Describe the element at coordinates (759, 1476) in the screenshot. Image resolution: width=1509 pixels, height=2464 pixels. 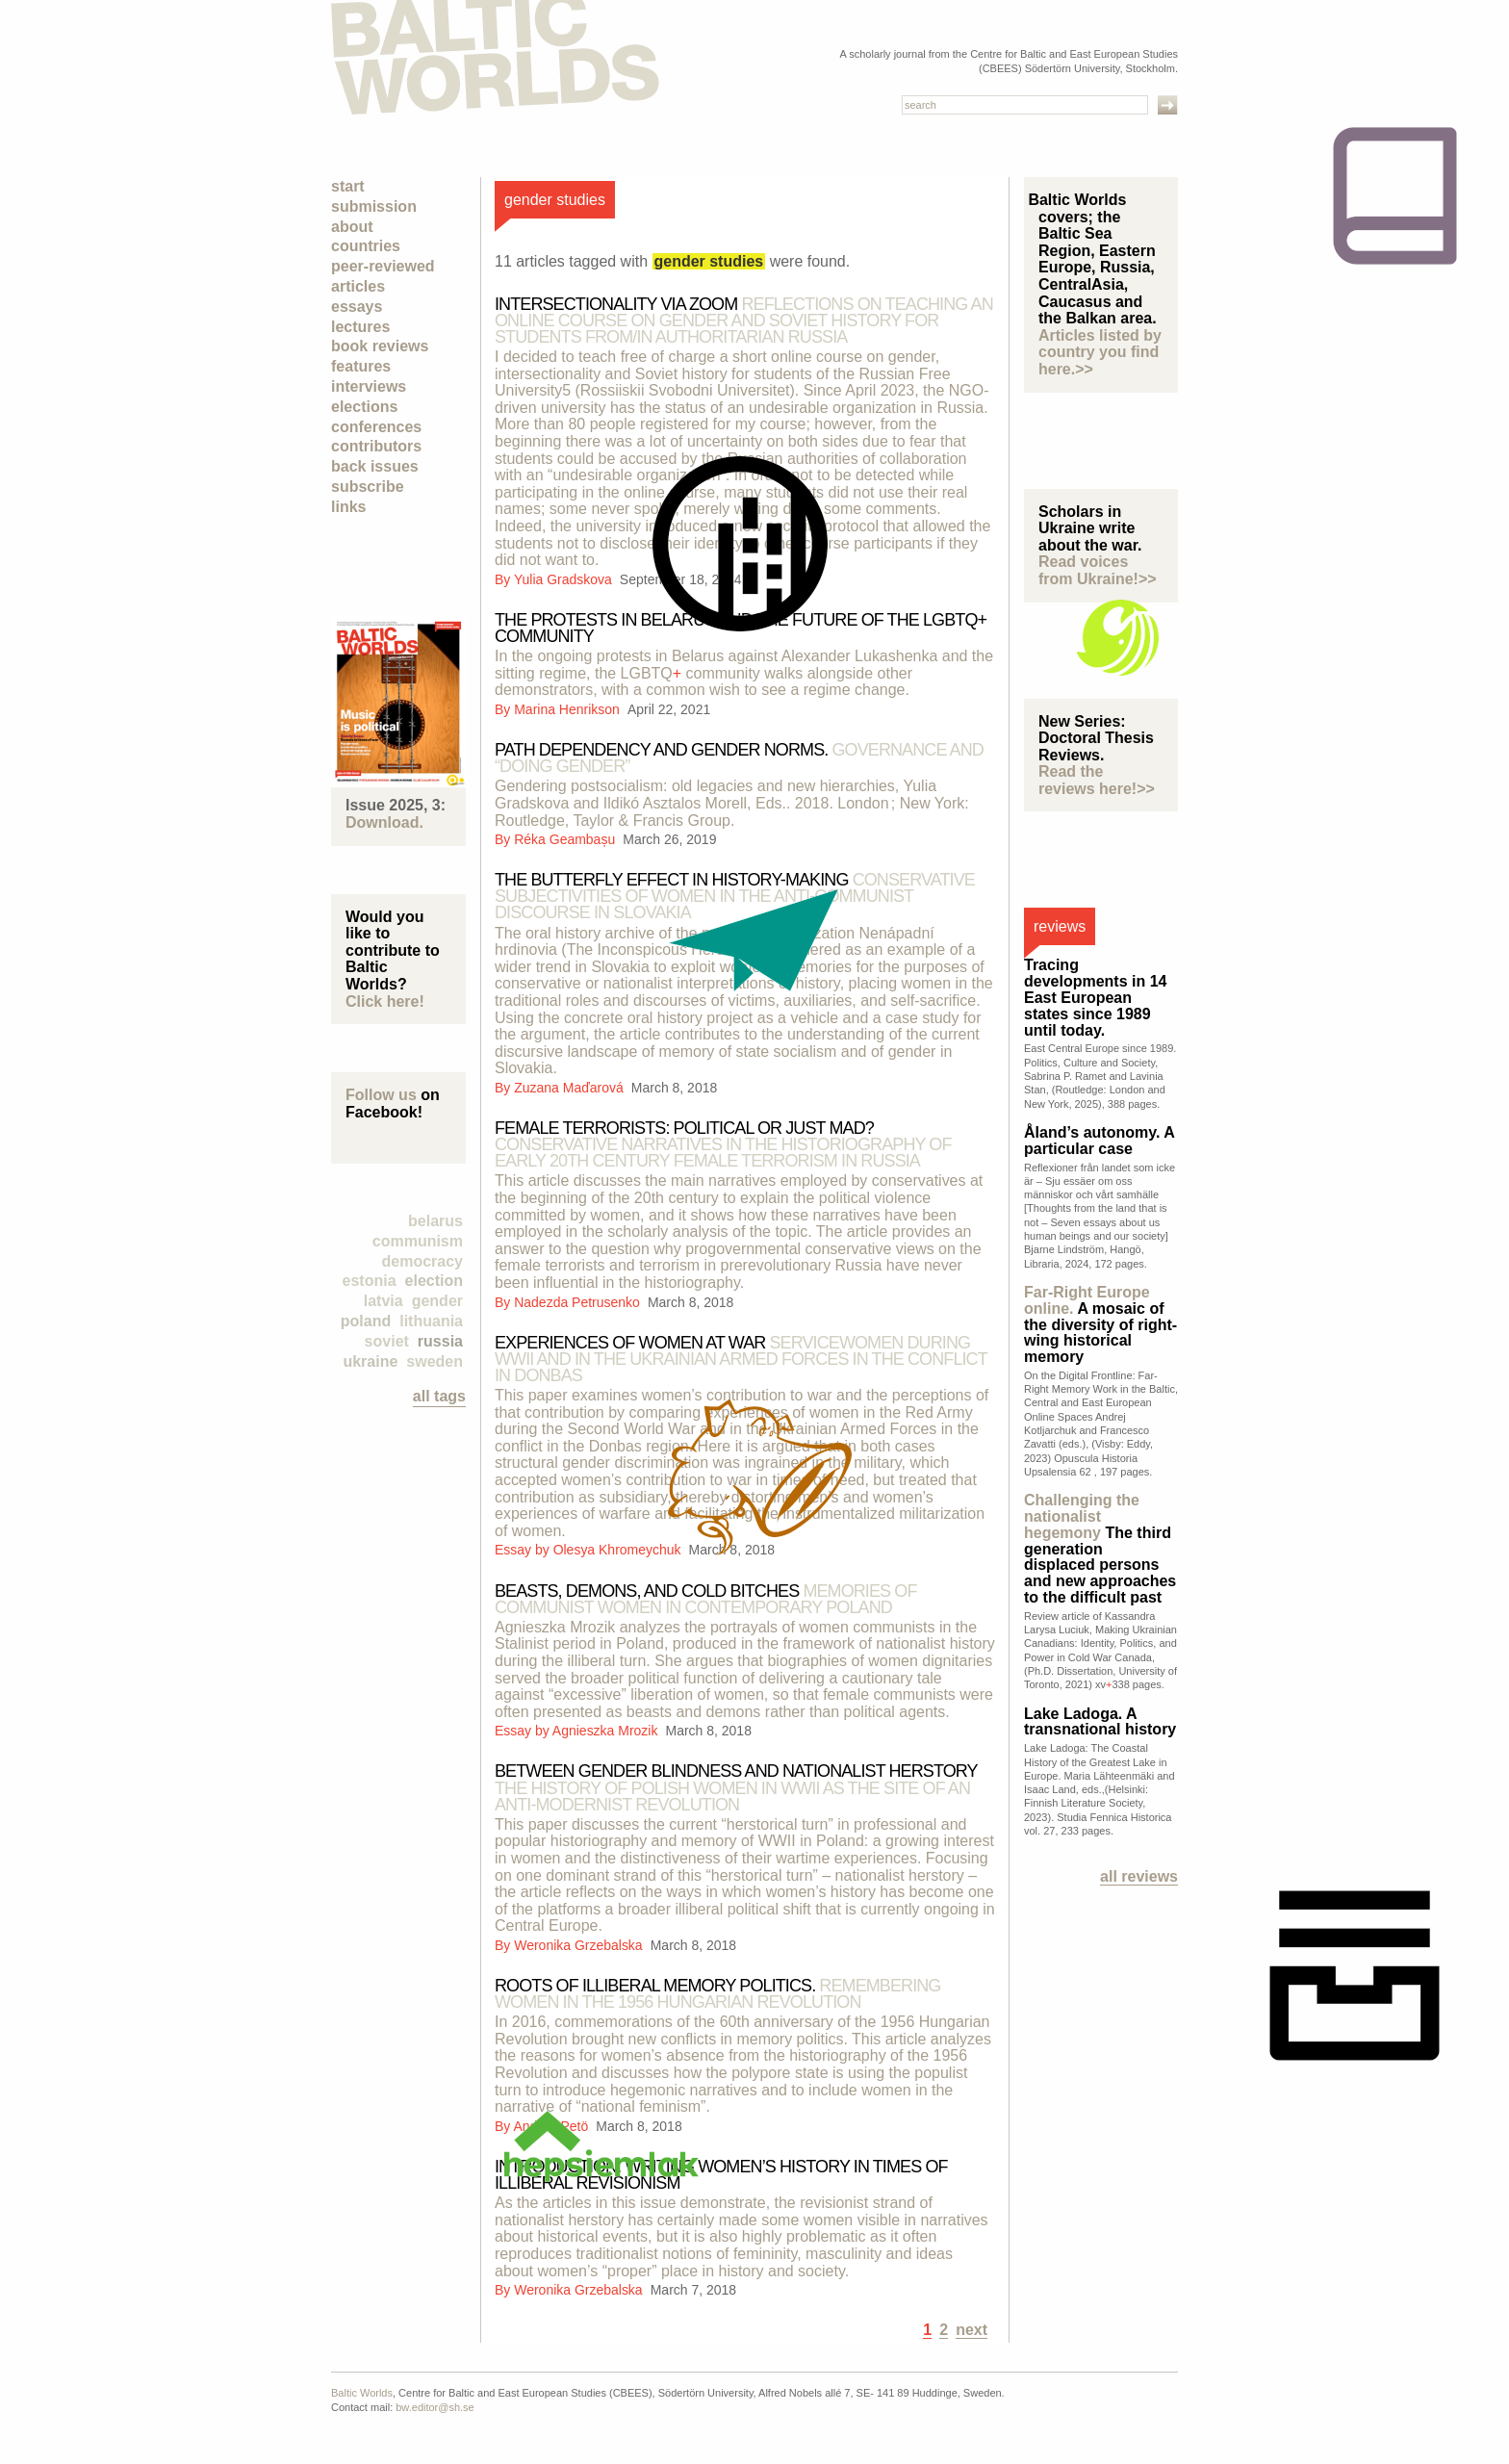
I see `snort network intrusion detection system logo` at that location.